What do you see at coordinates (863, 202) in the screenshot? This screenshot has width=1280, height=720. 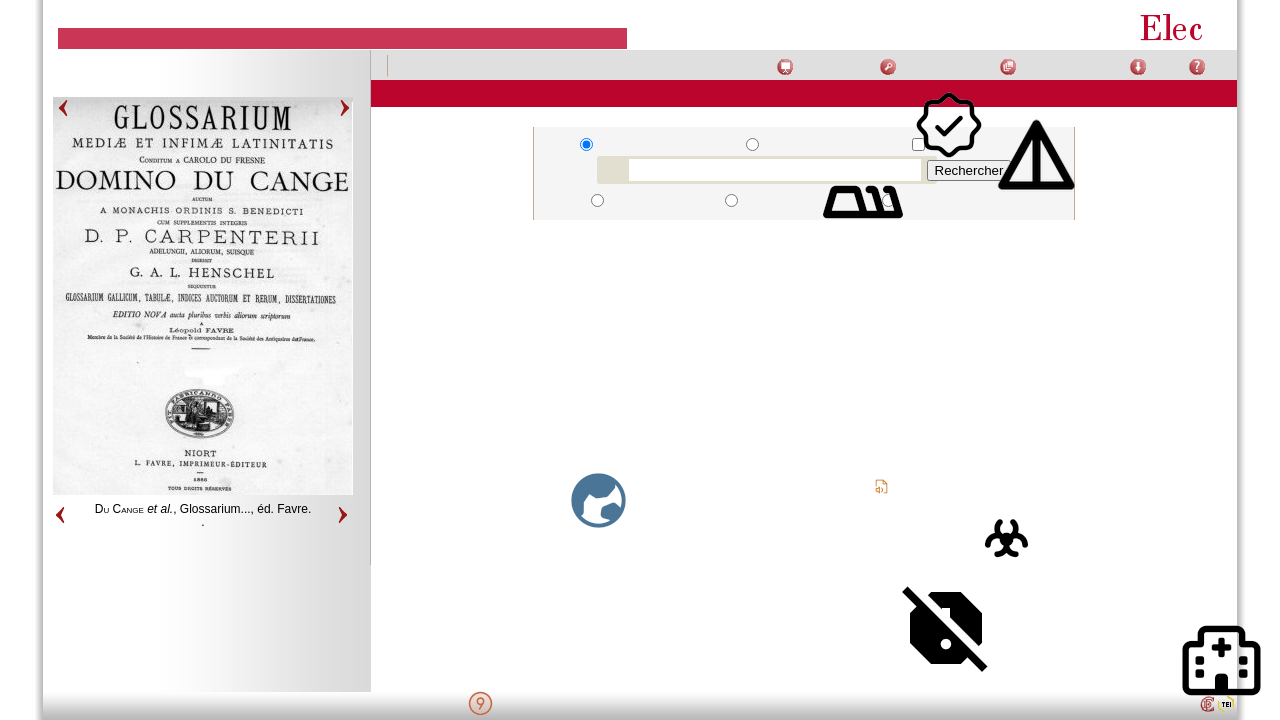 I see `switch between open browser tabs` at bounding box center [863, 202].